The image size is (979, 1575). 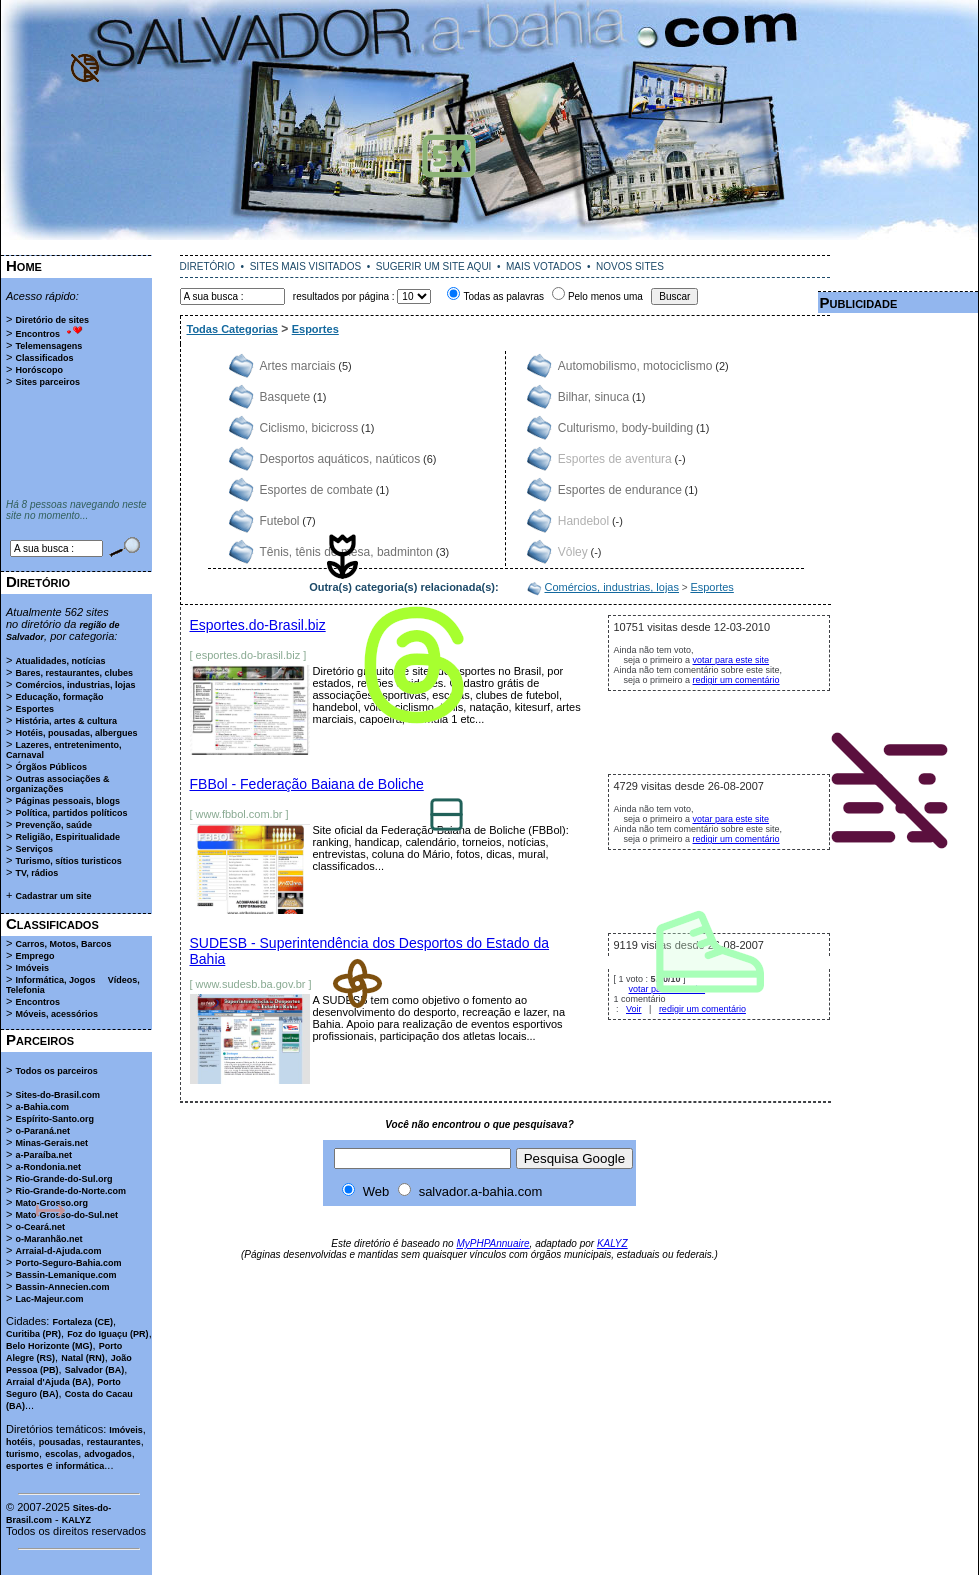 What do you see at coordinates (417, 665) in the screenshot?
I see `open the Threads app` at bounding box center [417, 665].